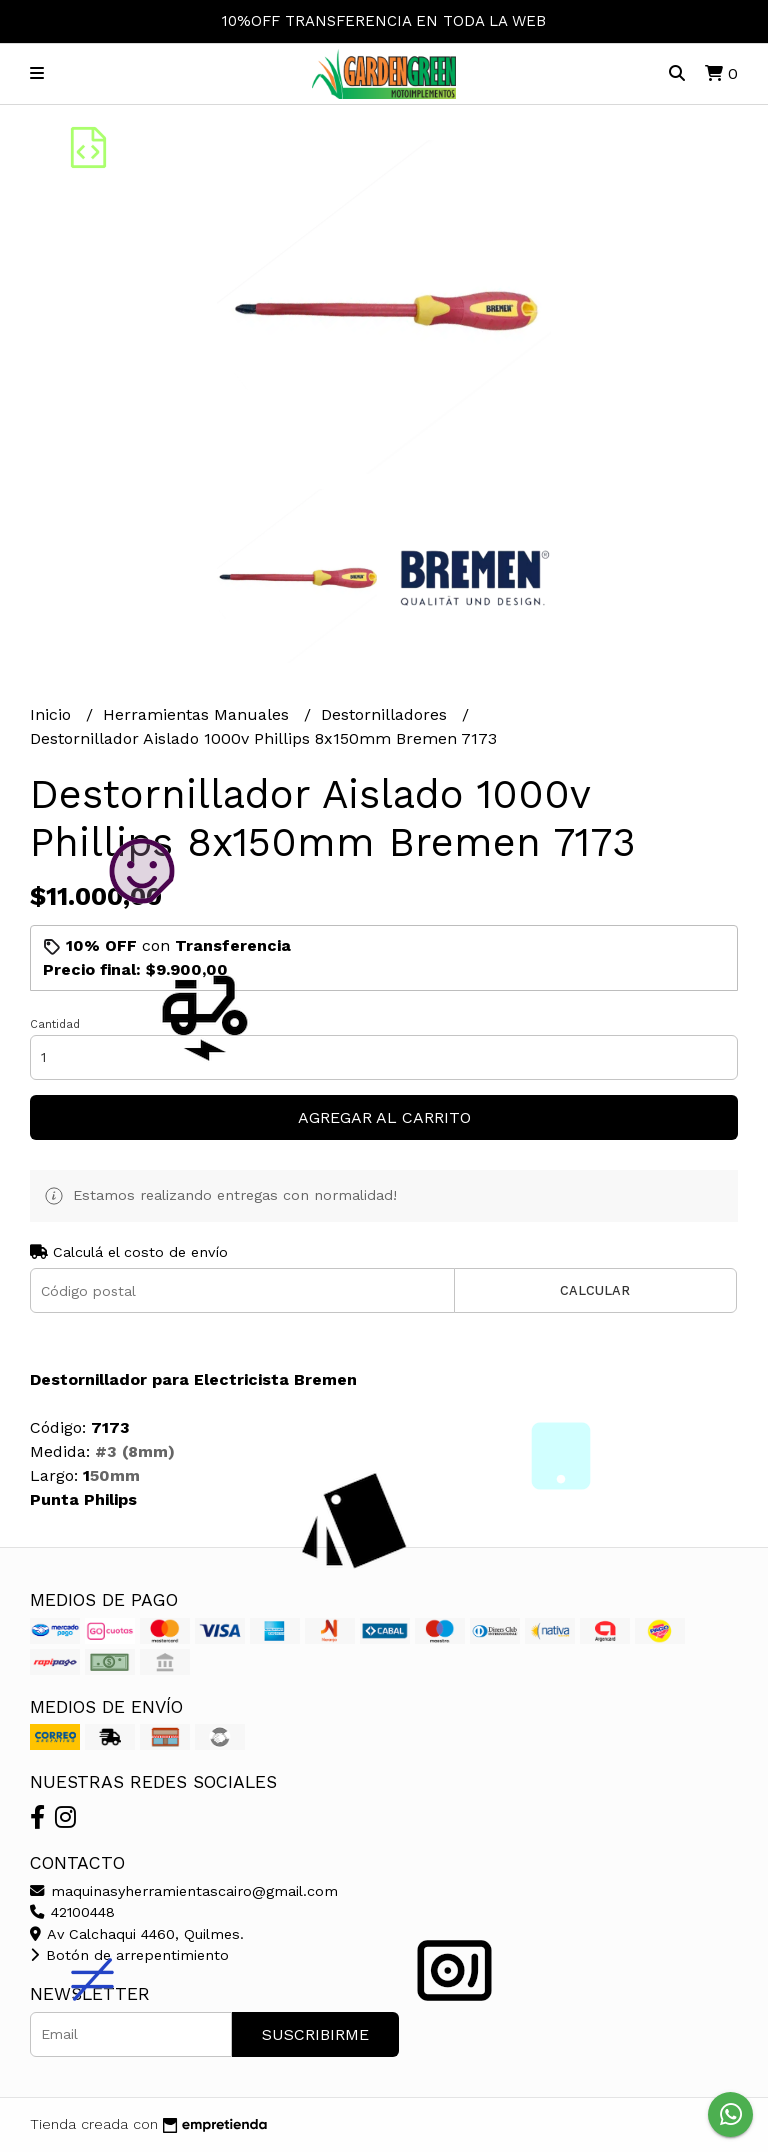 Image resolution: width=768 pixels, height=2152 pixels. I want to click on view or access code gists, so click(88, 147).